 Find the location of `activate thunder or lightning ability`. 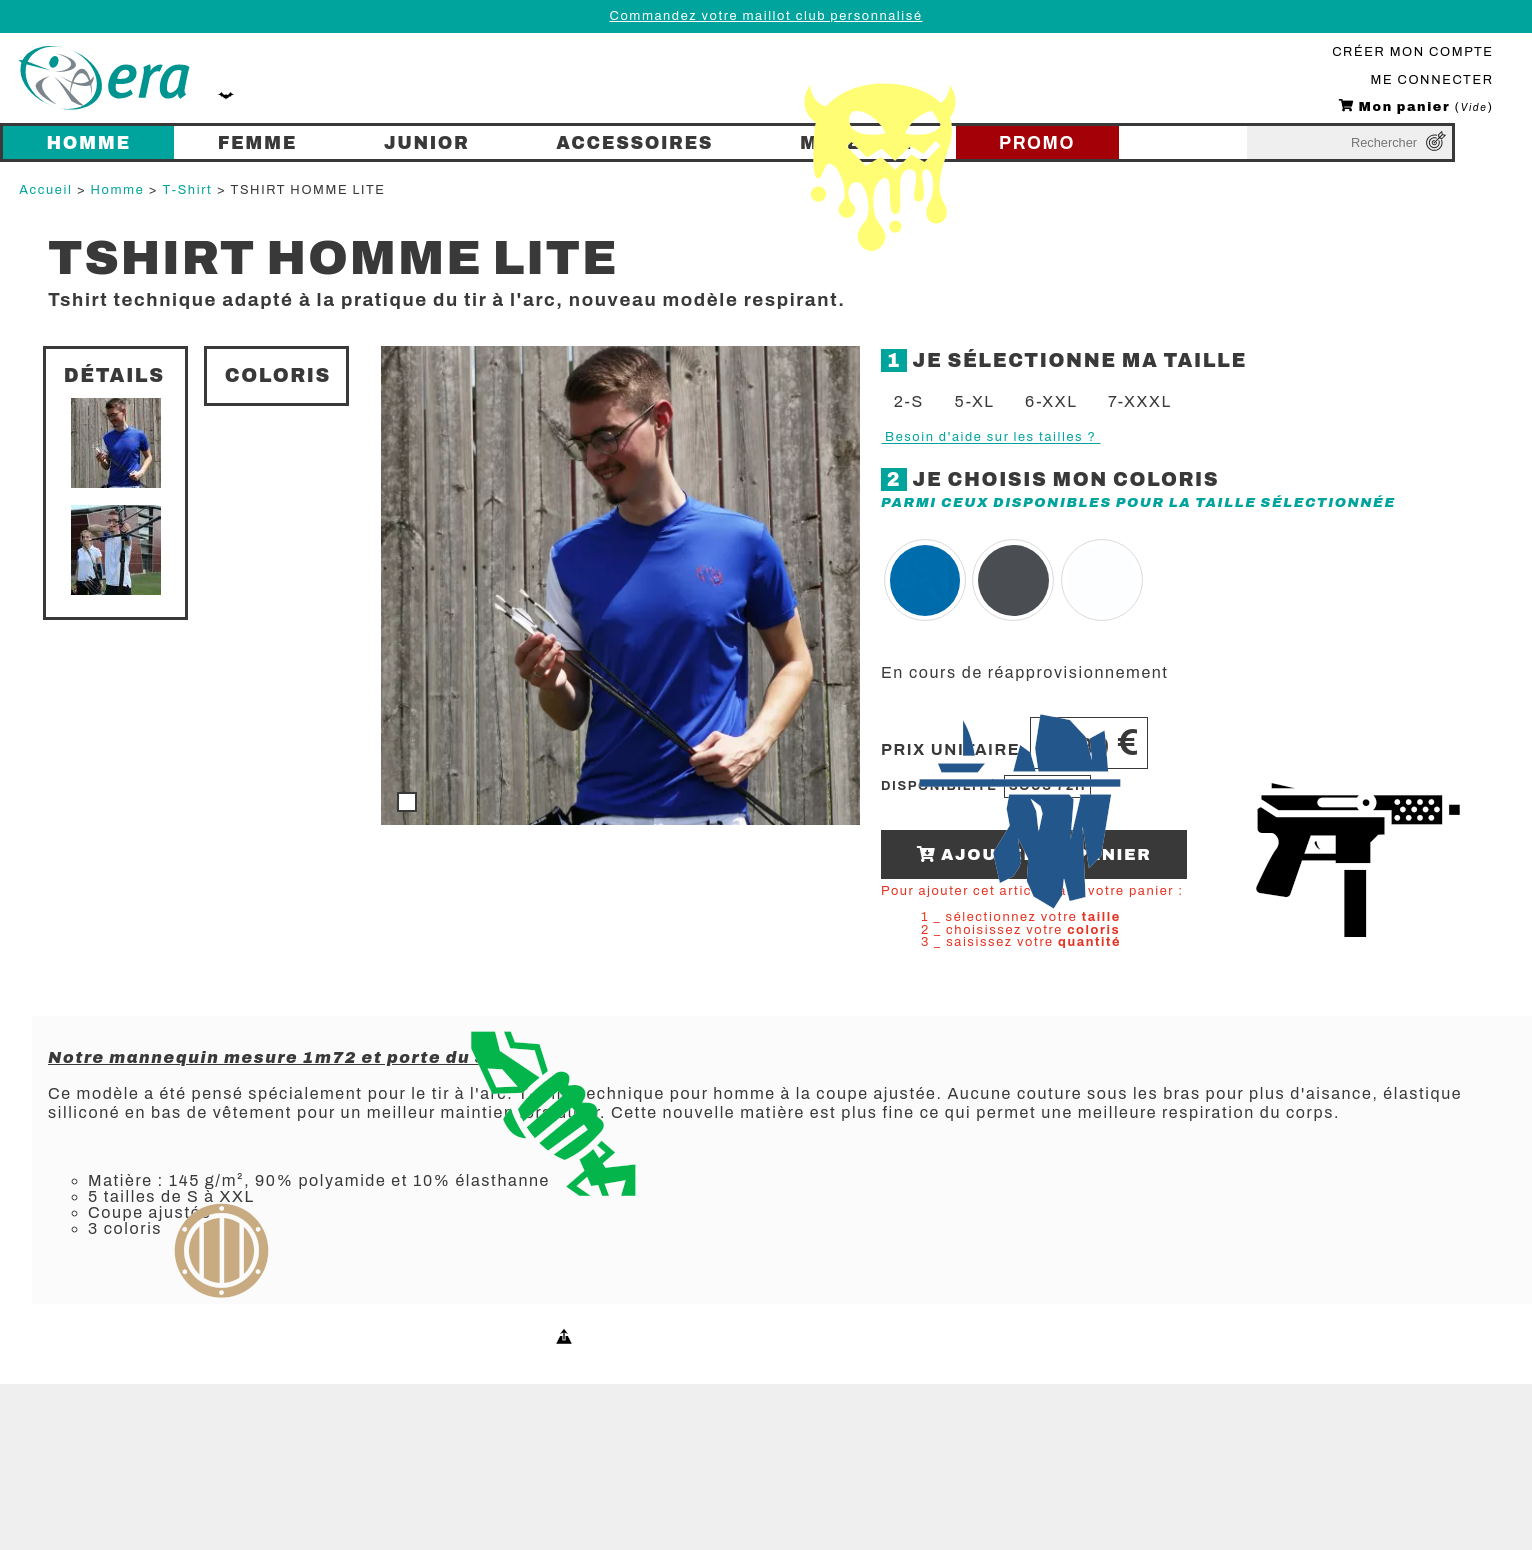

activate thunder or lightning ability is located at coordinates (553, 1113).